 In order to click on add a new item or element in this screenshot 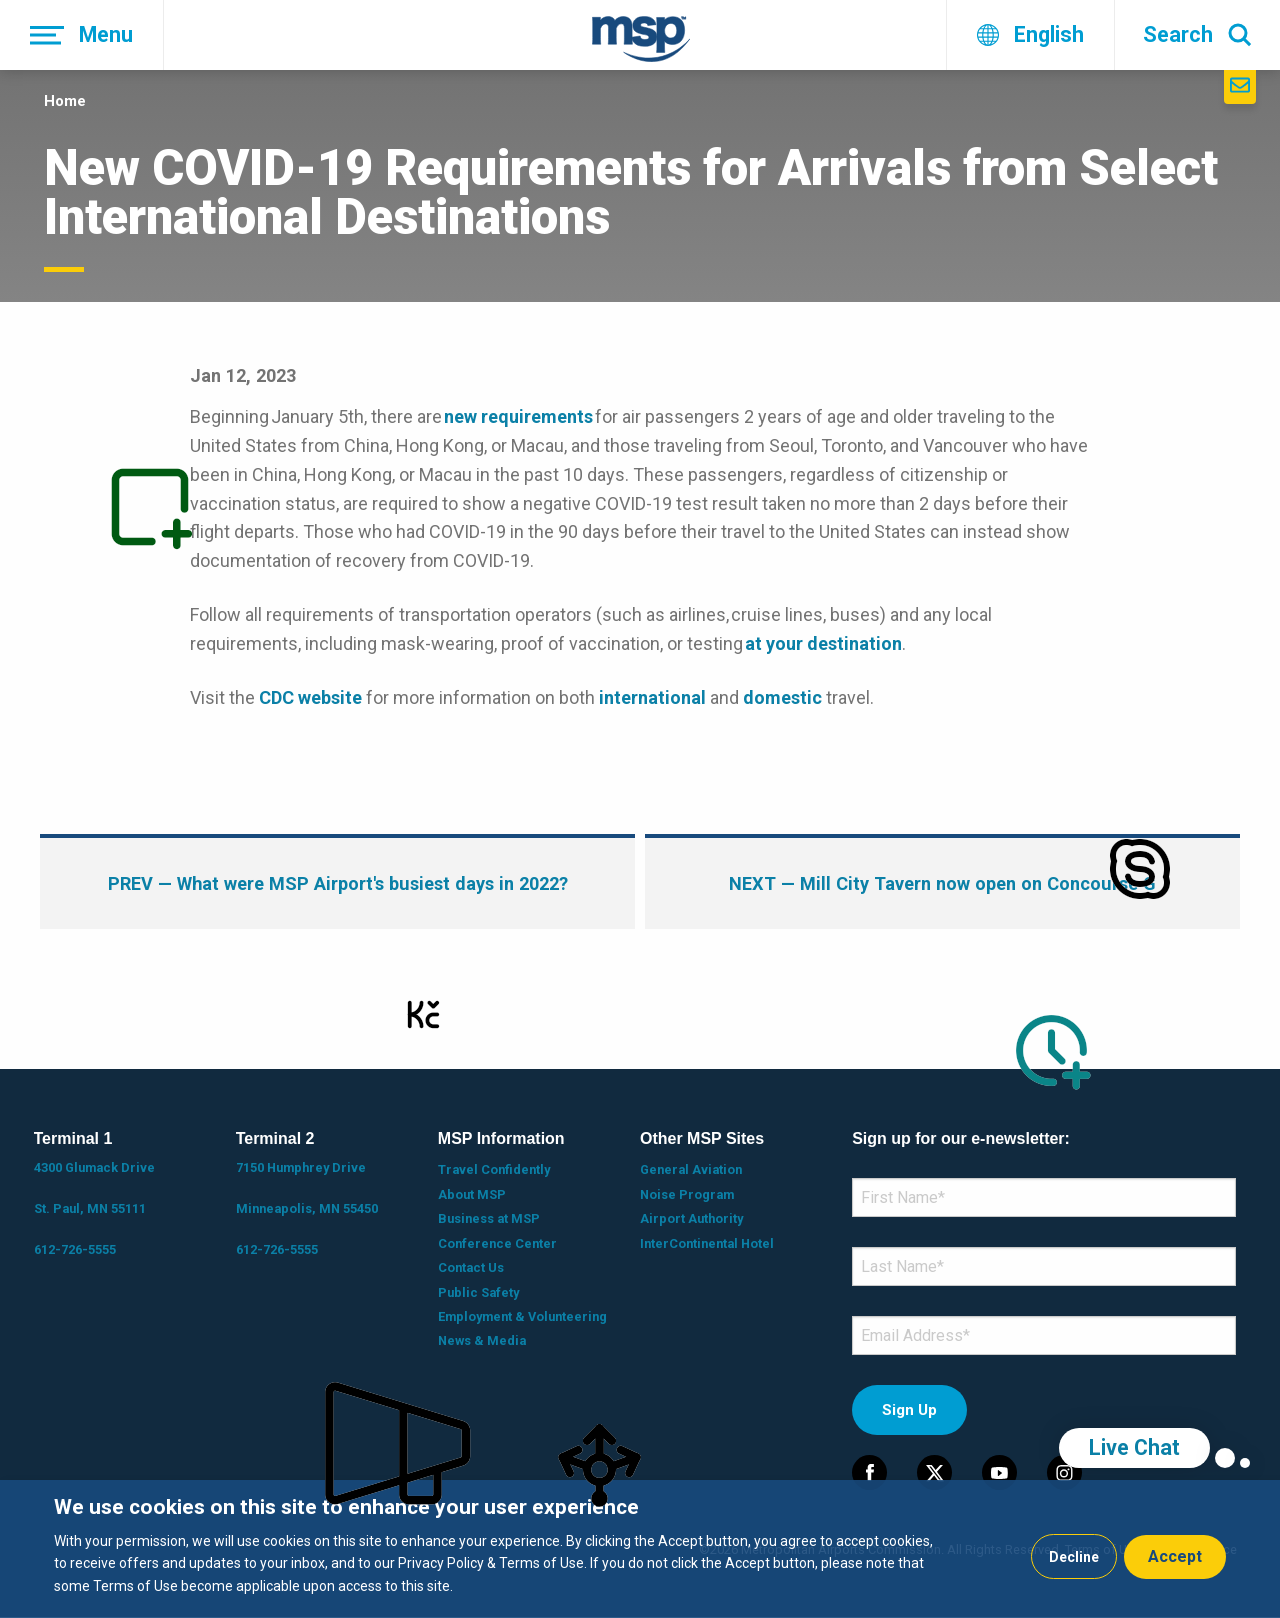, I will do `click(150, 507)`.